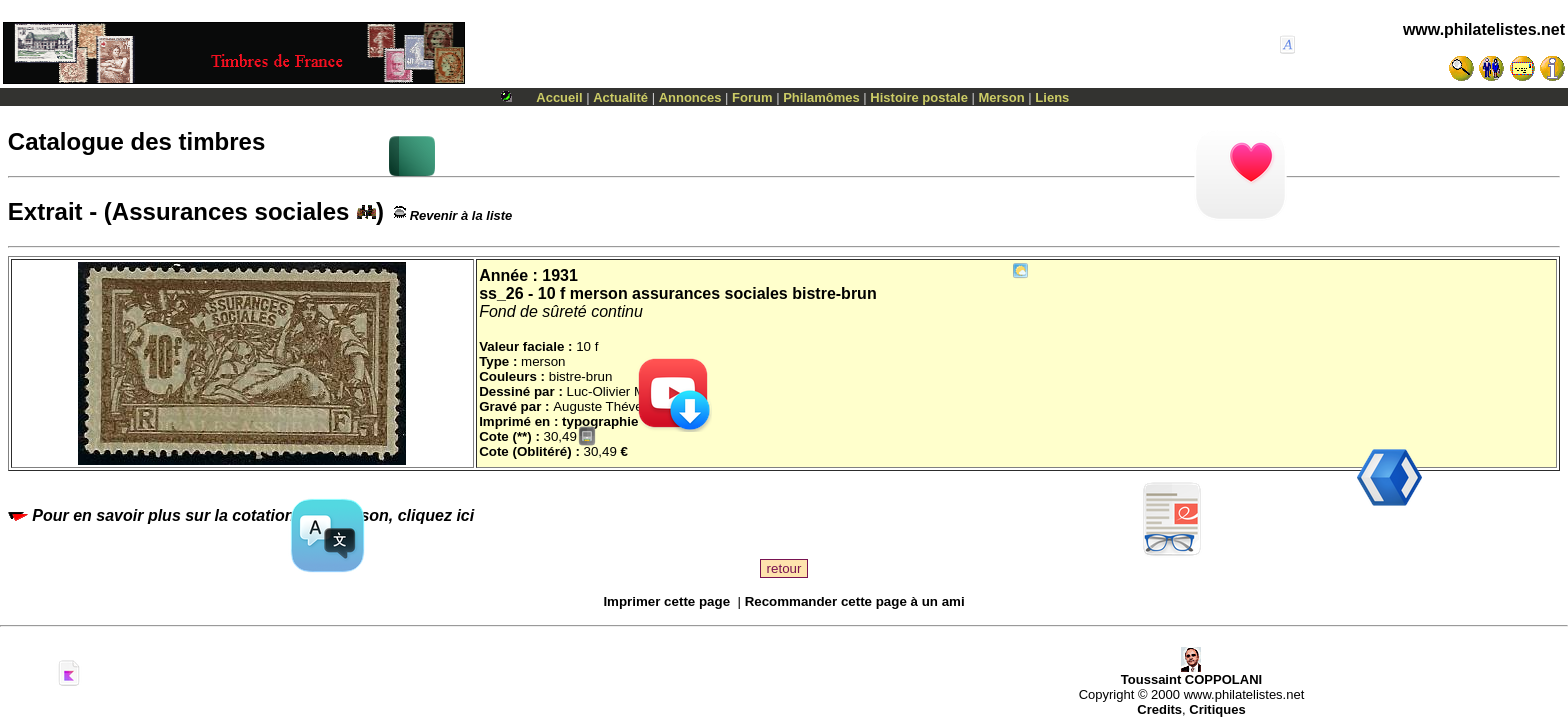  Describe the element at coordinates (587, 436) in the screenshot. I see `sega genesis/32x rom file` at that location.